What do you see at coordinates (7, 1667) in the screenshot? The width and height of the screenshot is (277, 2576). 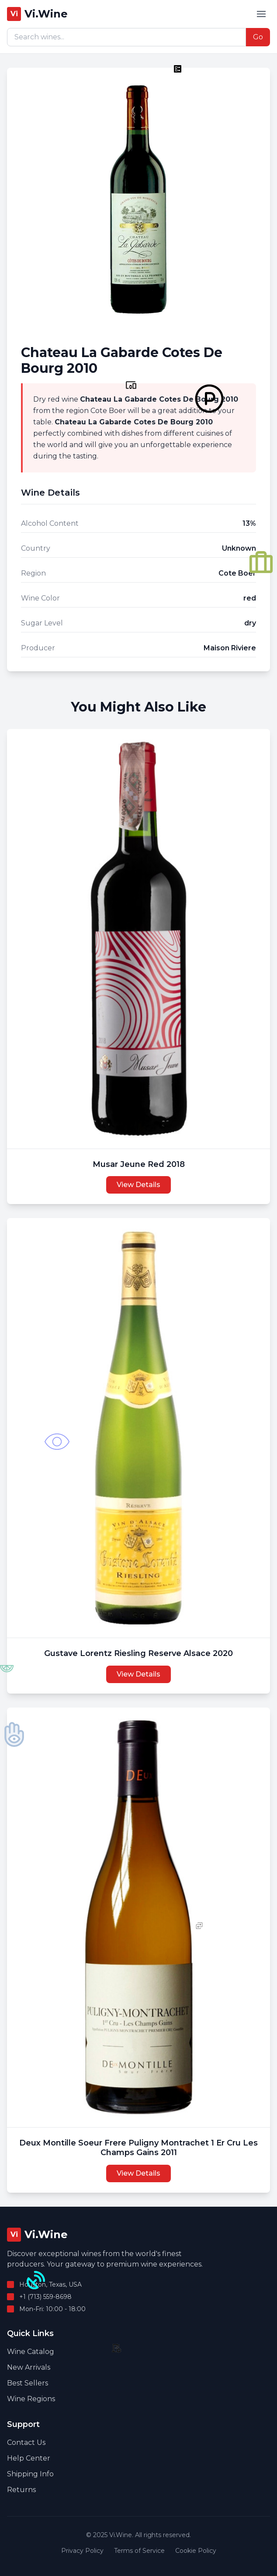 I see `indicates citrus or fruit-related content` at bounding box center [7, 1667].